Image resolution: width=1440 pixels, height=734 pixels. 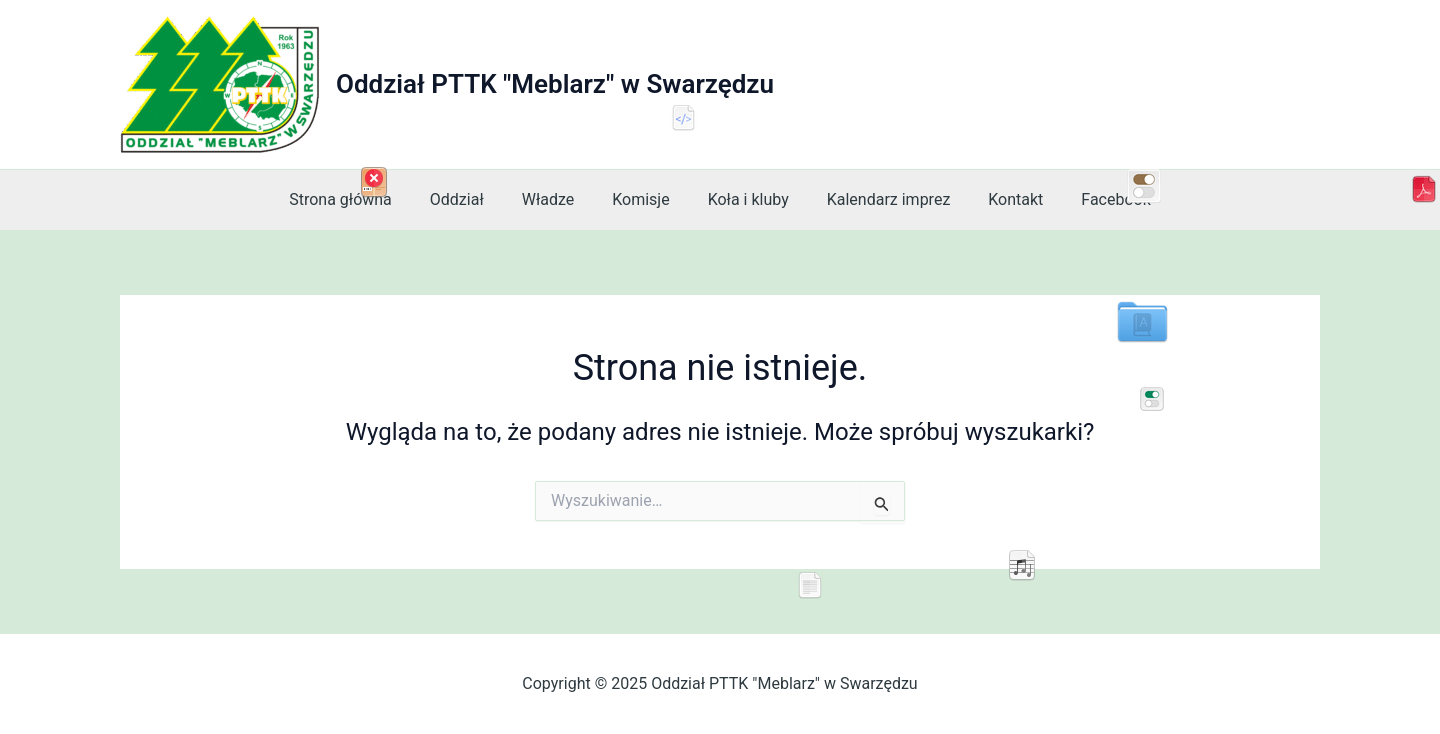 I want to click on open typography or font-related files folder, so click(x=1142, y=321).